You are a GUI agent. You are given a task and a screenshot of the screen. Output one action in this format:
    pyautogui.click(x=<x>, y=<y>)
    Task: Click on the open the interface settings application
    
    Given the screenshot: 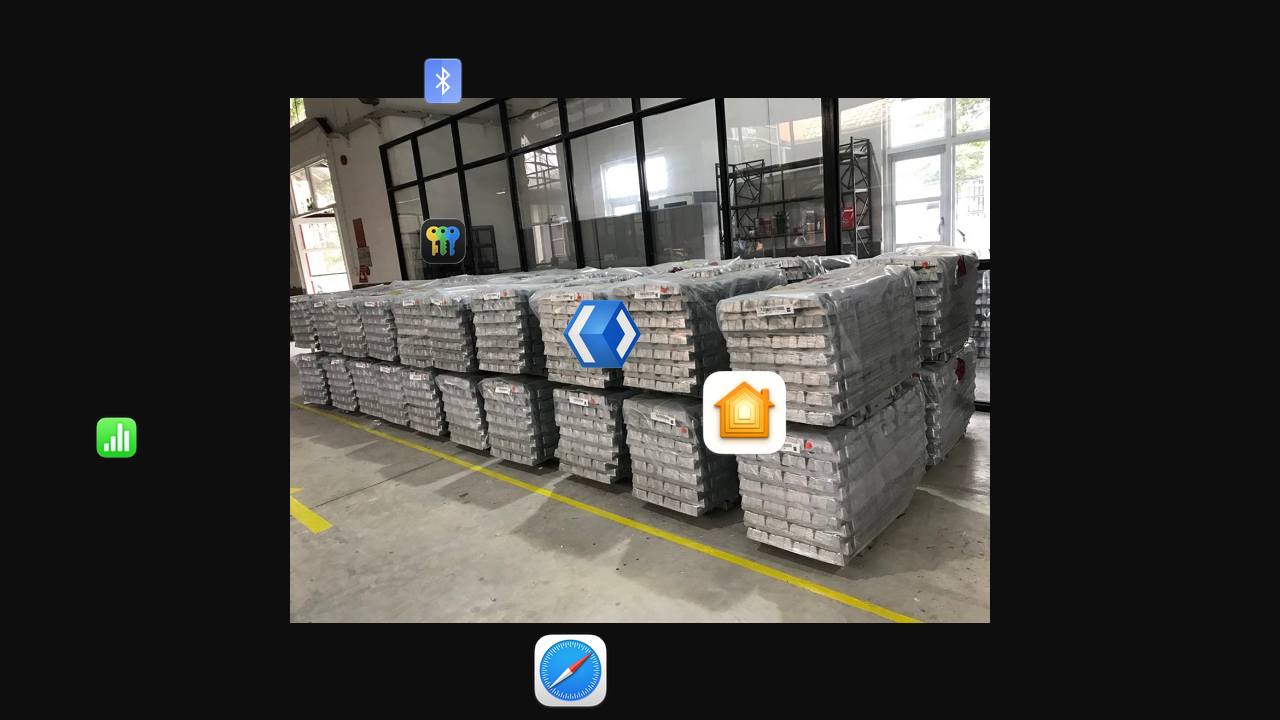 What is the action you would take?
    pyautogui.click(x=602, y=334)
    